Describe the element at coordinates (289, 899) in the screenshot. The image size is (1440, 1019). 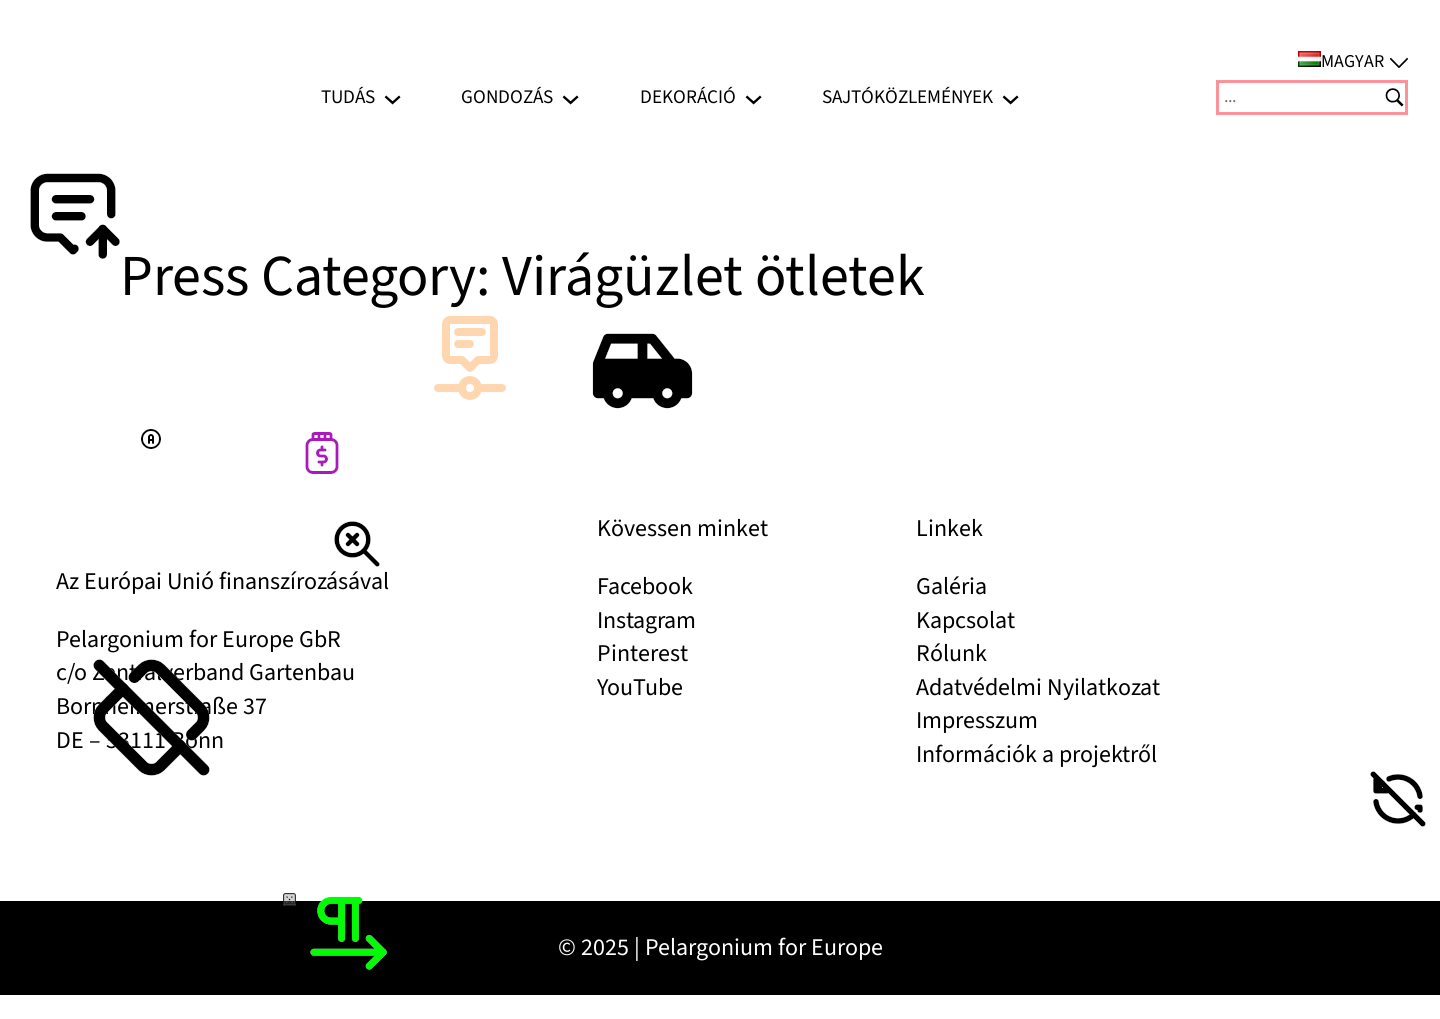
I see `indicates a random or chance-based action` at that location.